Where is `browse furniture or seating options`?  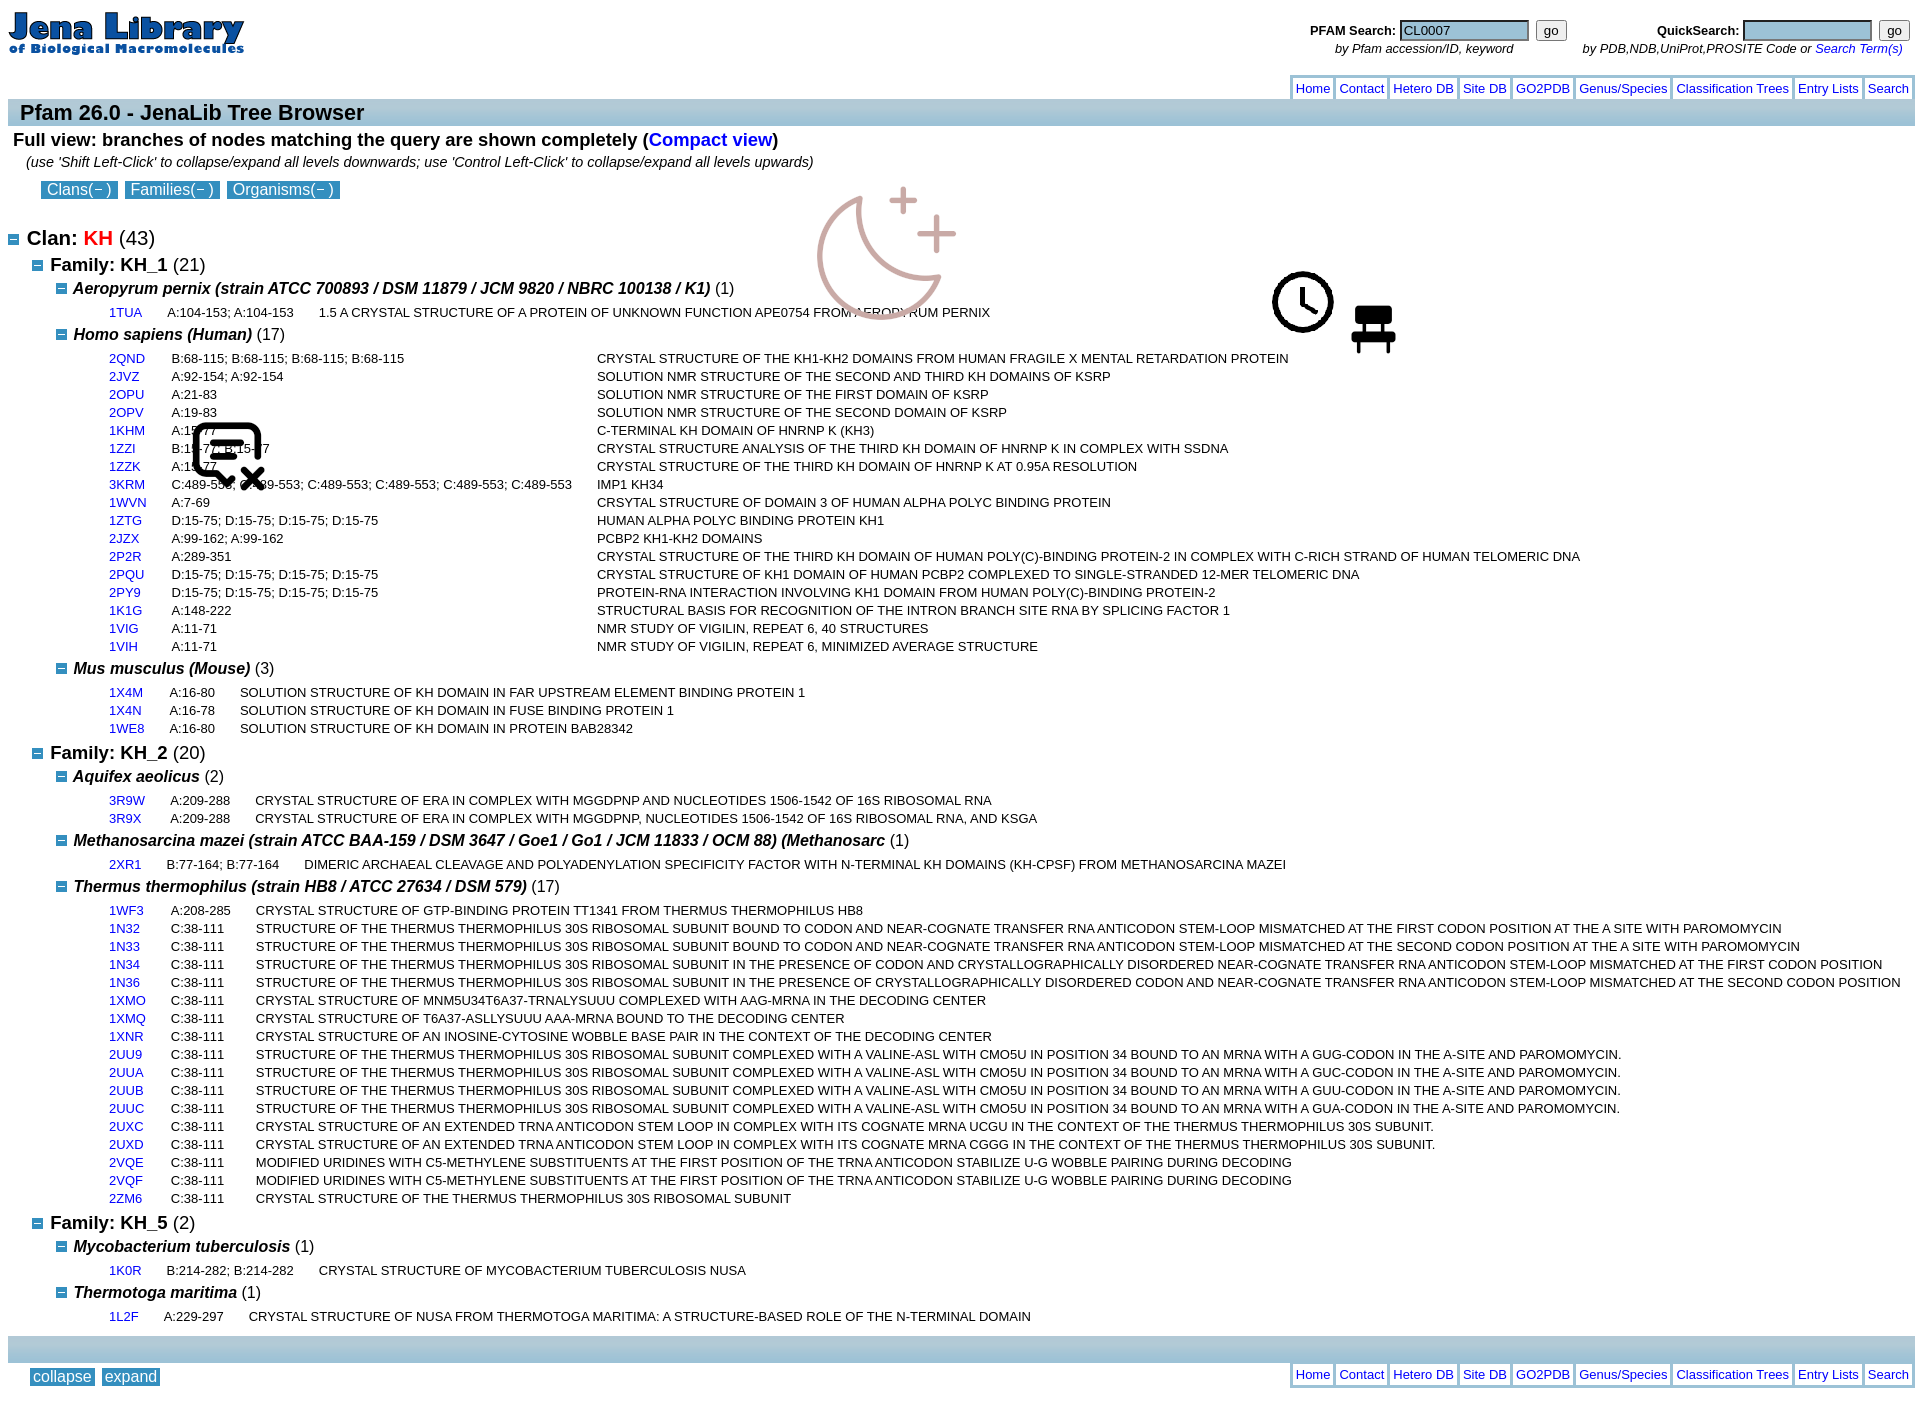
browse furniture or seating options is located at coordinates (1373, 329).